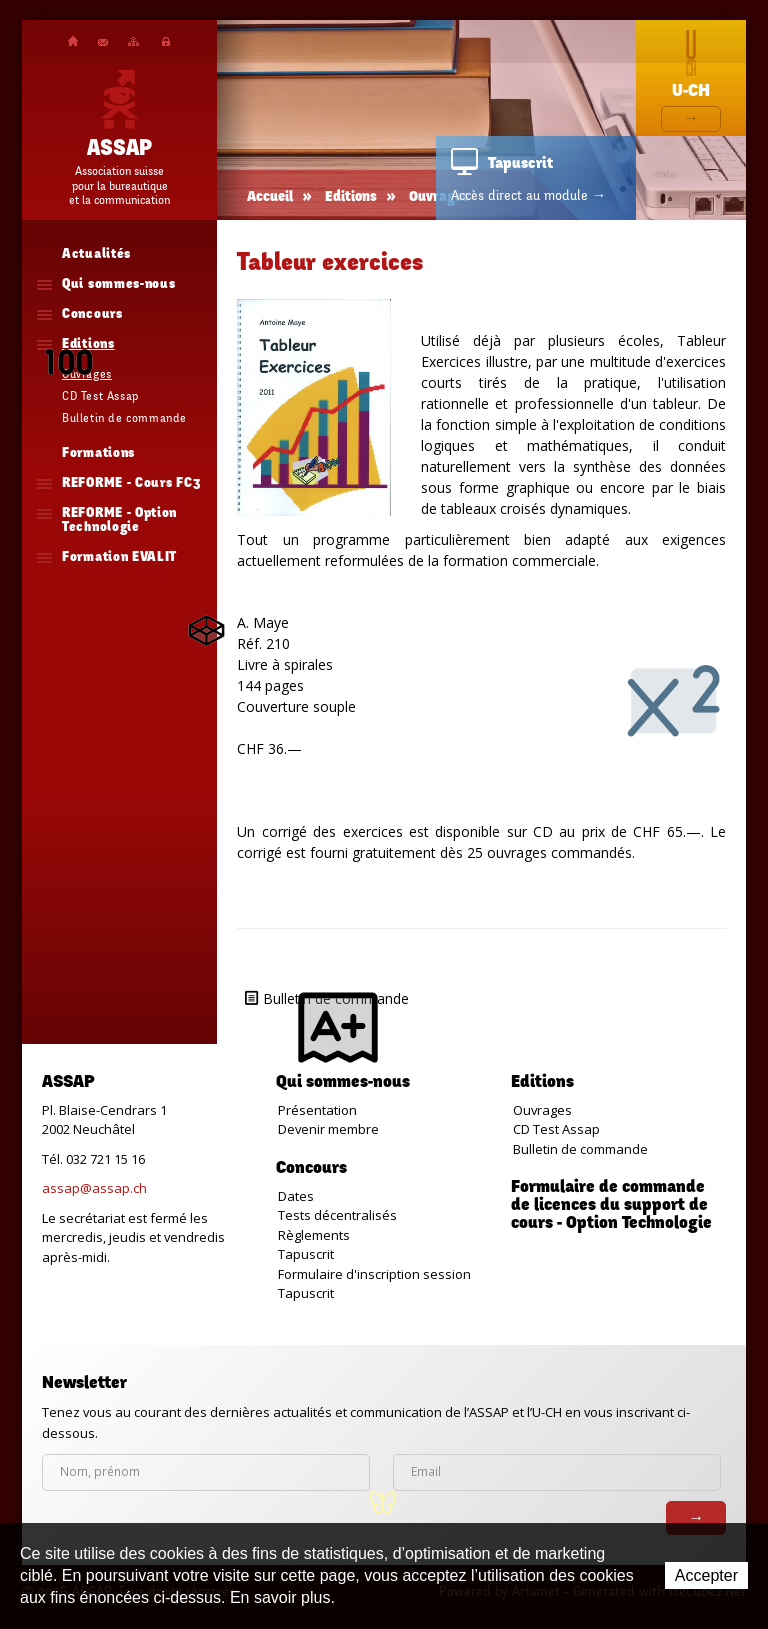  Describe the element at coordinates (206, 630) in the screenshot. I see `open CodePen profile or projects` at that location.